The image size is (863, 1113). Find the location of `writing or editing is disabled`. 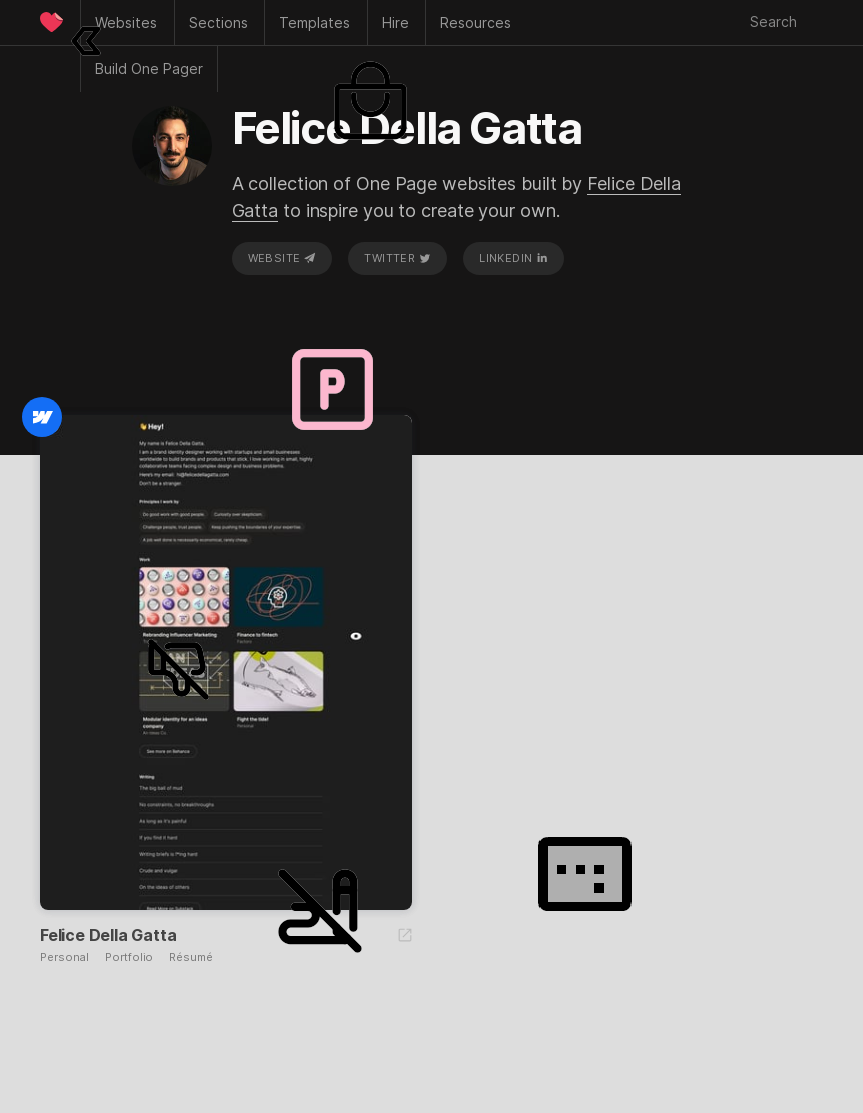

writing or editing is disabled is located at coordinates (320, 911).